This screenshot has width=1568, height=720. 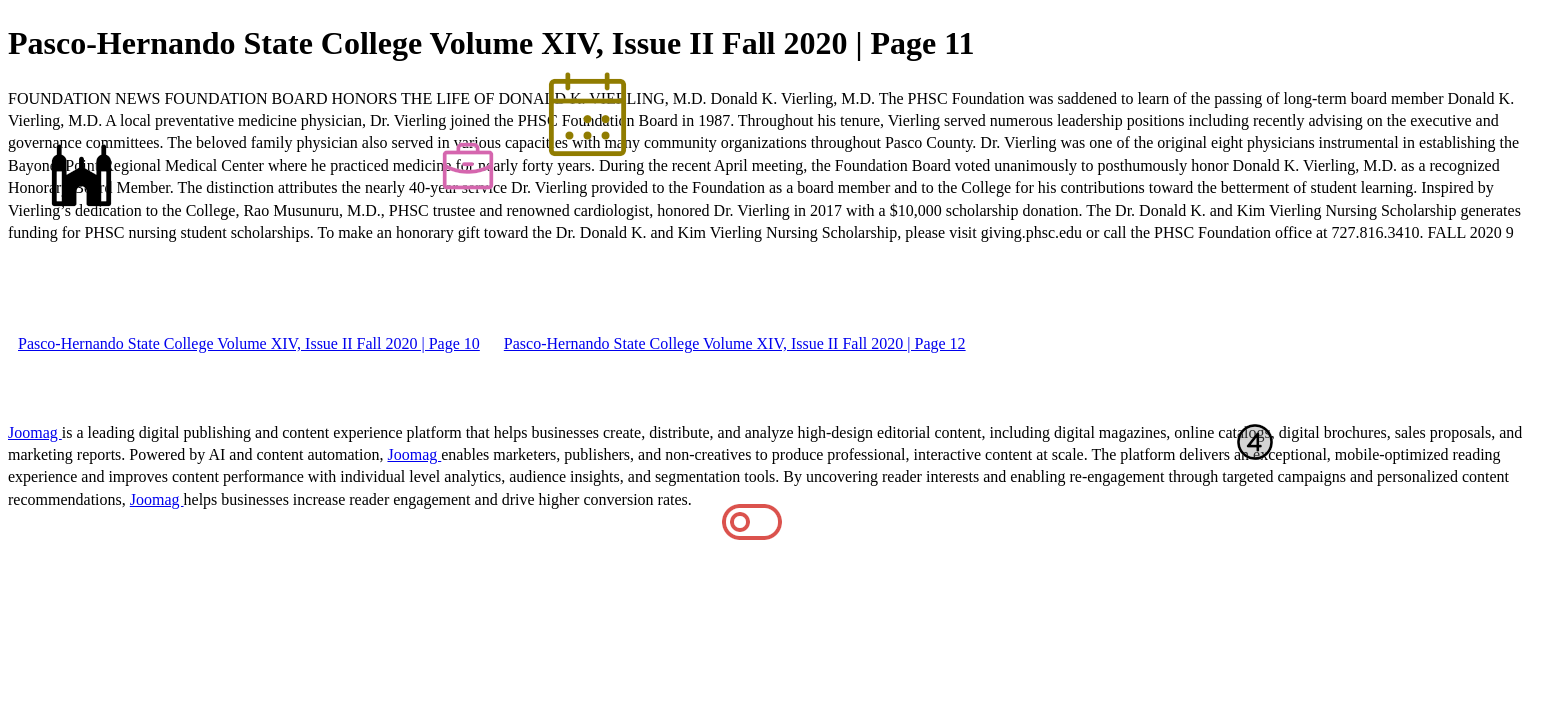 What do you see at coordinates (587, 117) in the screenshot?
I see `view calendar events` at bounding box center [587, 117].